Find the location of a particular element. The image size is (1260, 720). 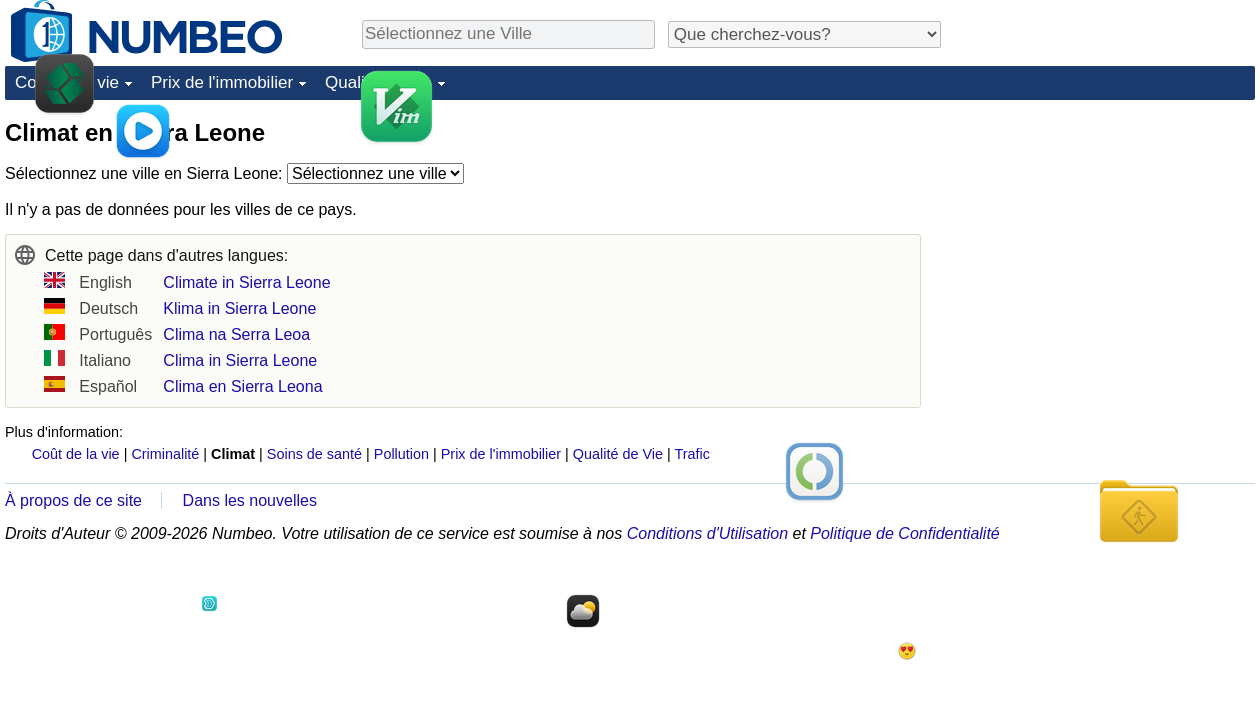

open the AusweisApp for German digital ID authentication is located at coordinates (814, 471).